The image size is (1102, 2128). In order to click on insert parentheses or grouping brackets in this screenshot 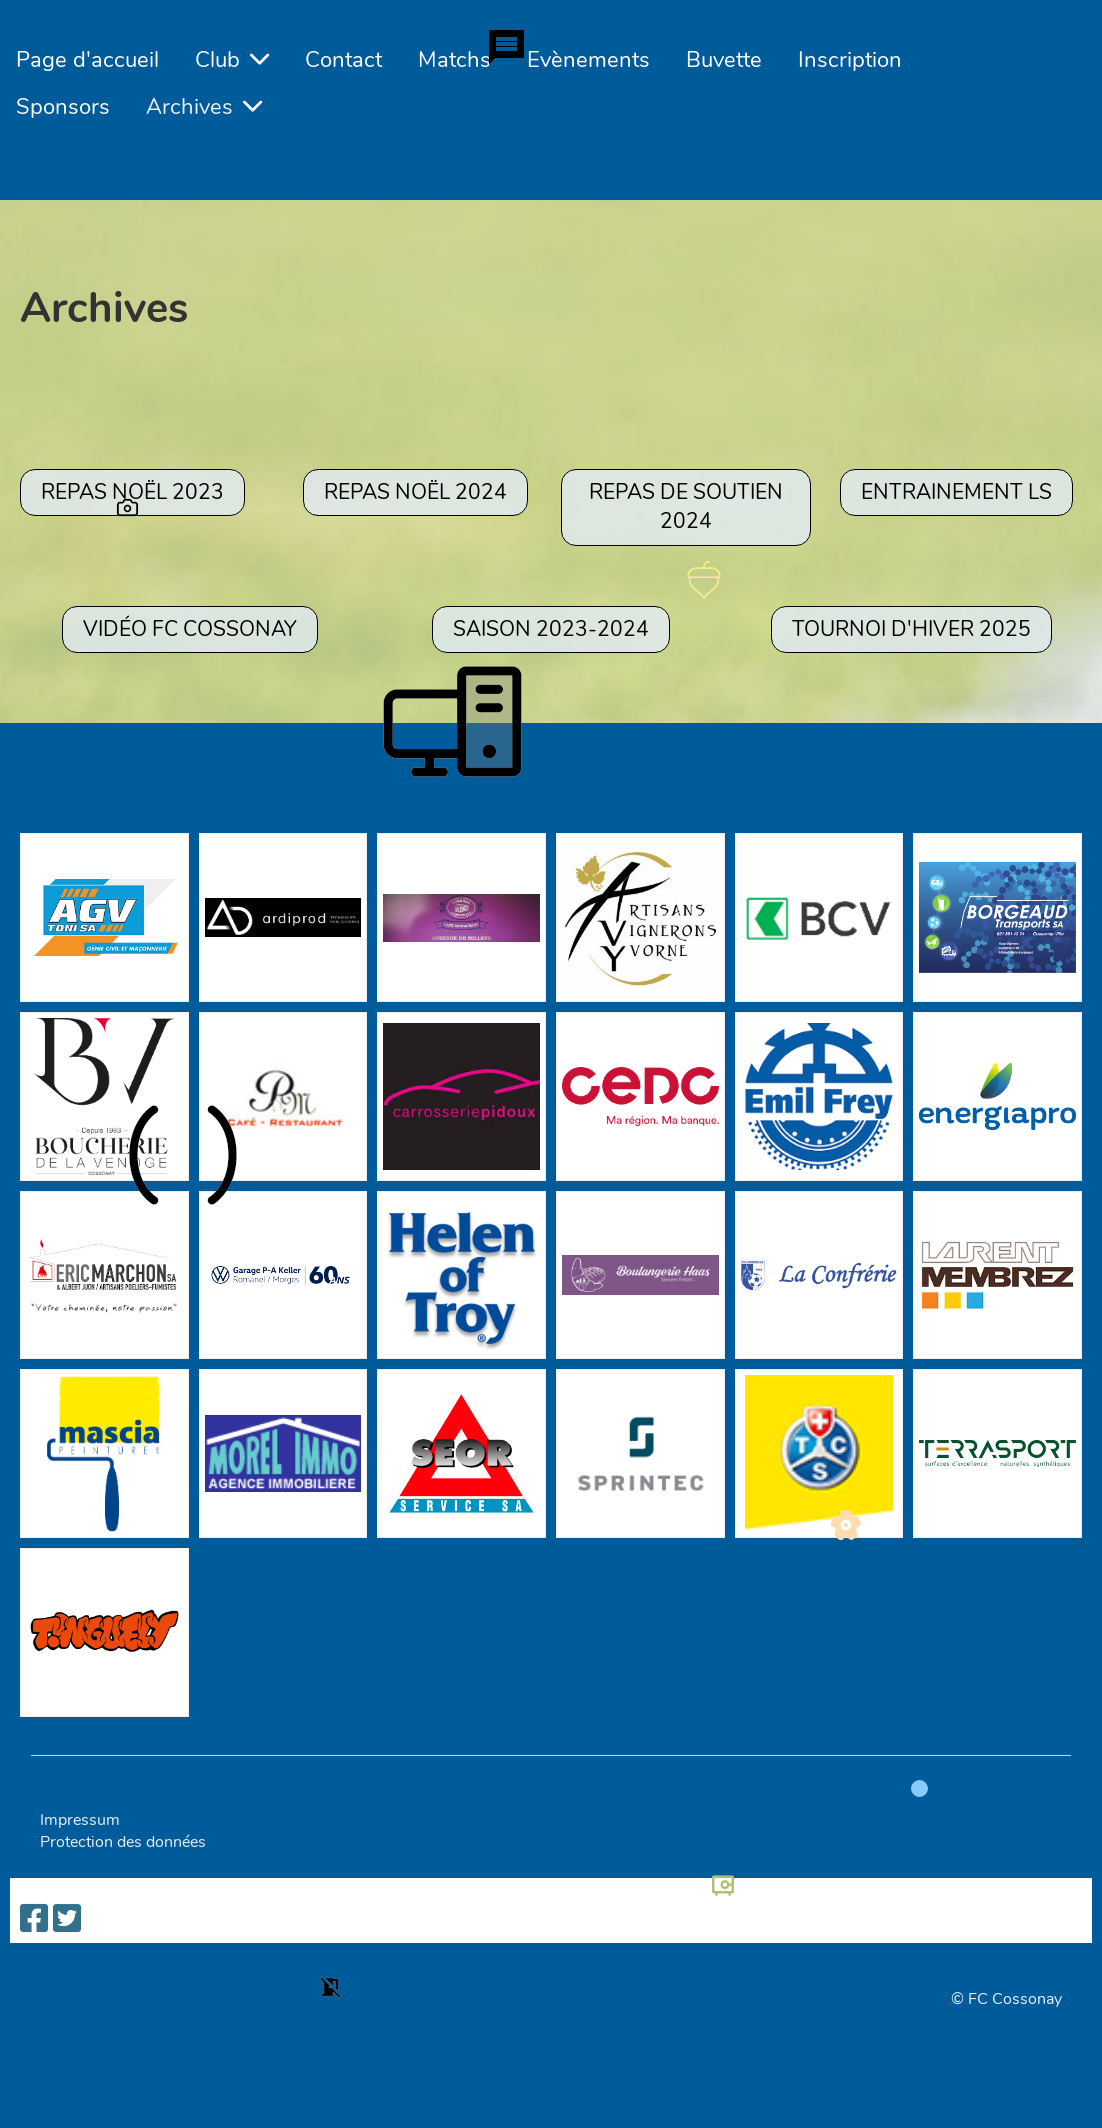, I will do `click(183, 1155)`.